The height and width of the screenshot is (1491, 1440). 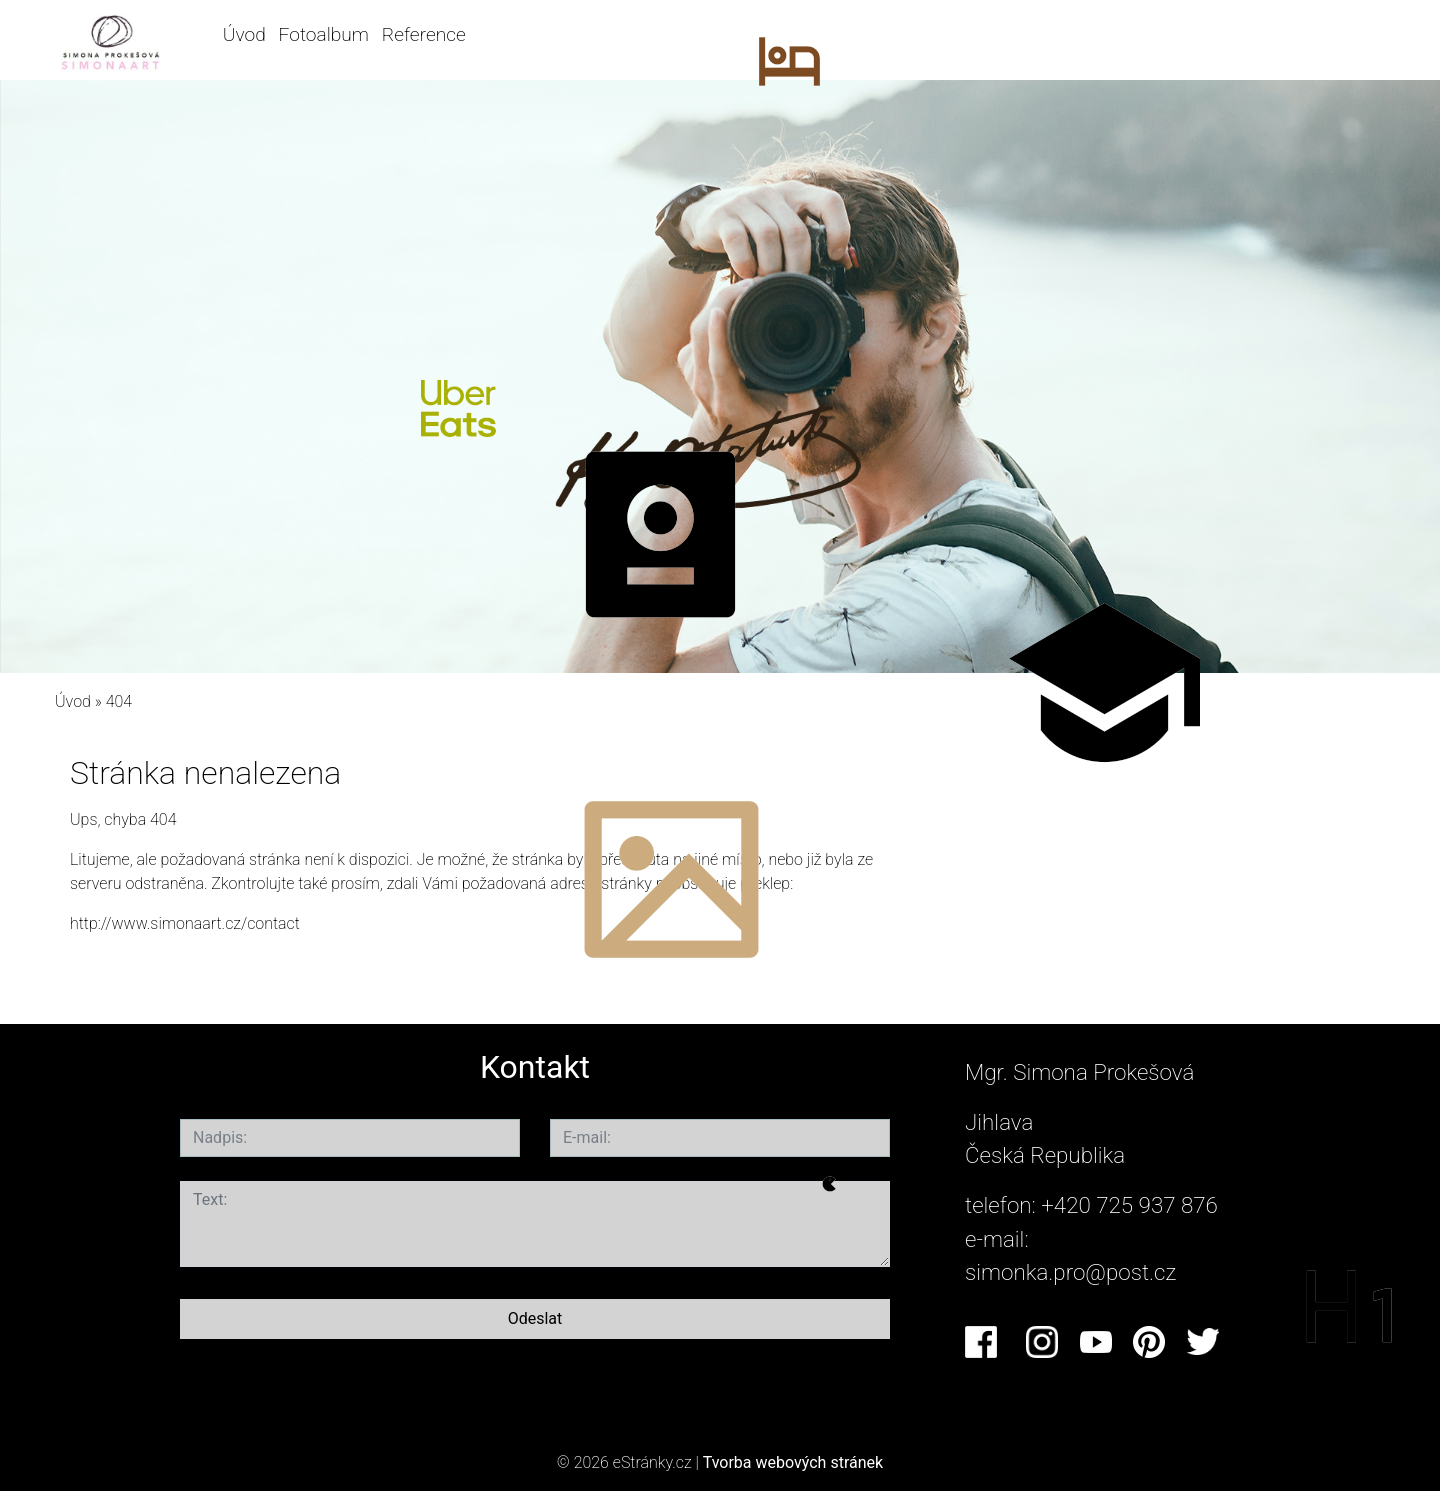 I want to click on format text as heading level 1, so click(x=1351, y=1306).